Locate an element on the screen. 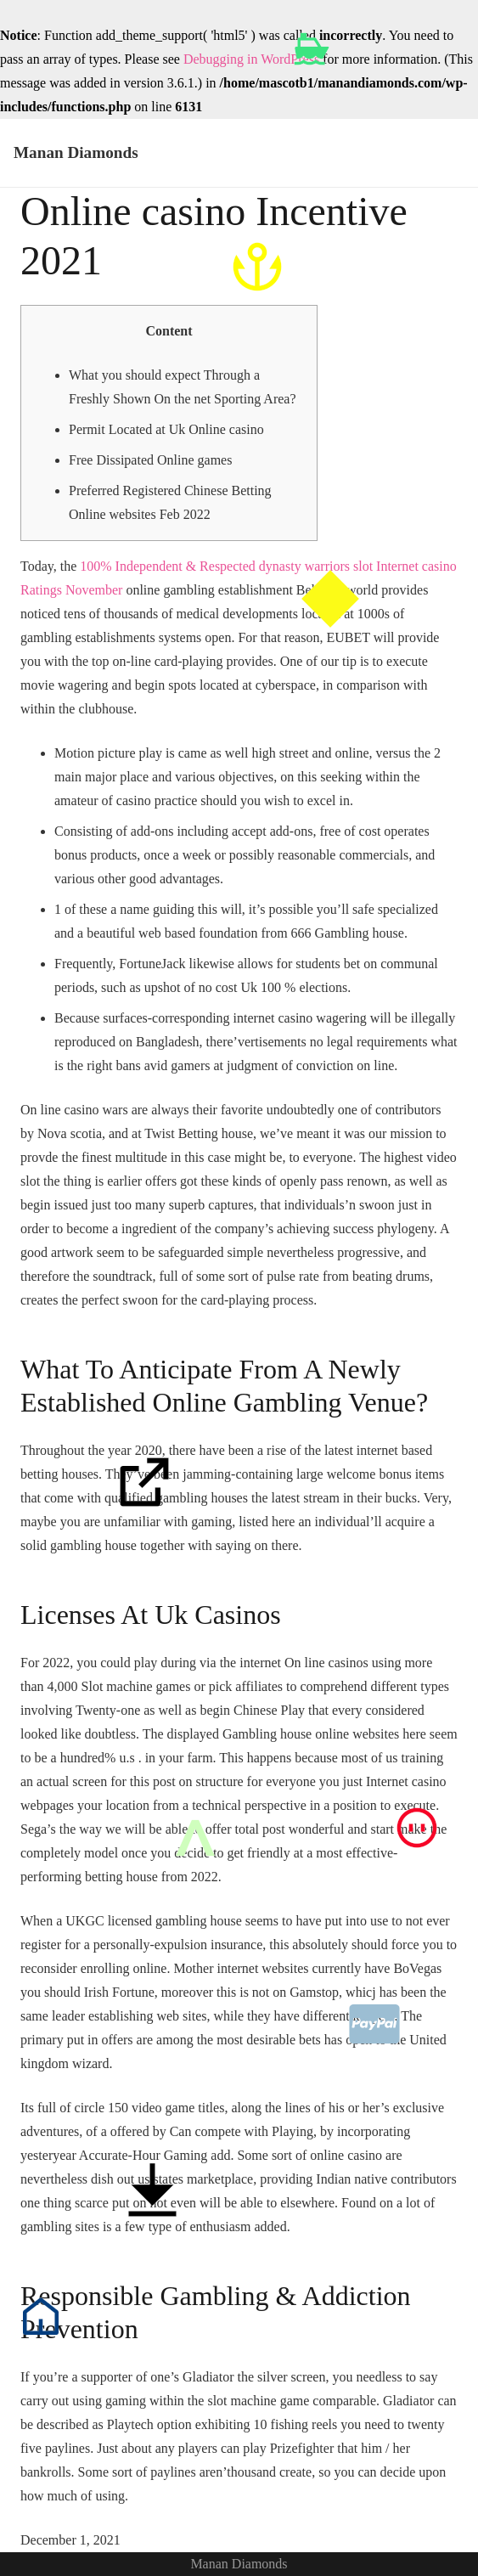  navigate to home screen is located at coordinates (41, 2317).